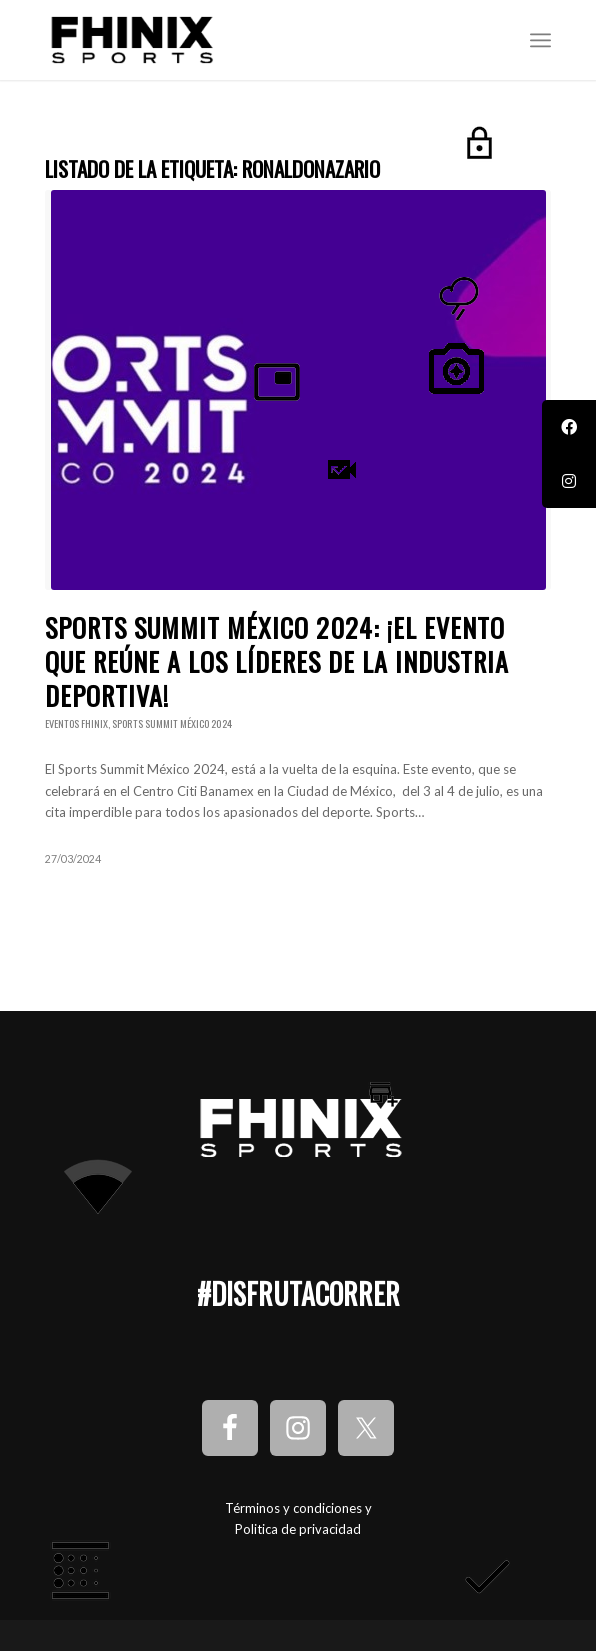 The width and height of the screenshot is (596, 1651). What do you see at coordinates (456, 368) in the screenshot?
I see `enhance or improve photo quality` at bounding box center [456, 368].